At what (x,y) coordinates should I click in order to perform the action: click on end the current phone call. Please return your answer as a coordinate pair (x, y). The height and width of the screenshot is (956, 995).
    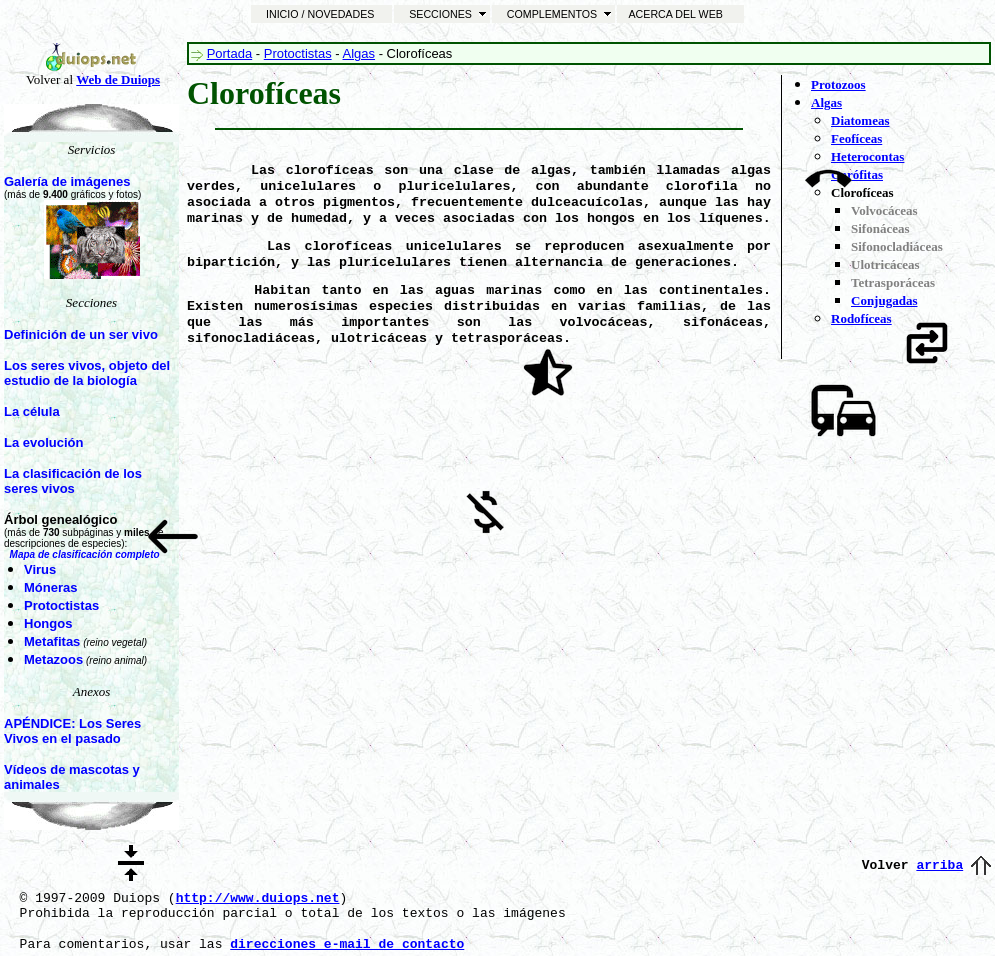
    Looking at the image, I should click on (828, 179).